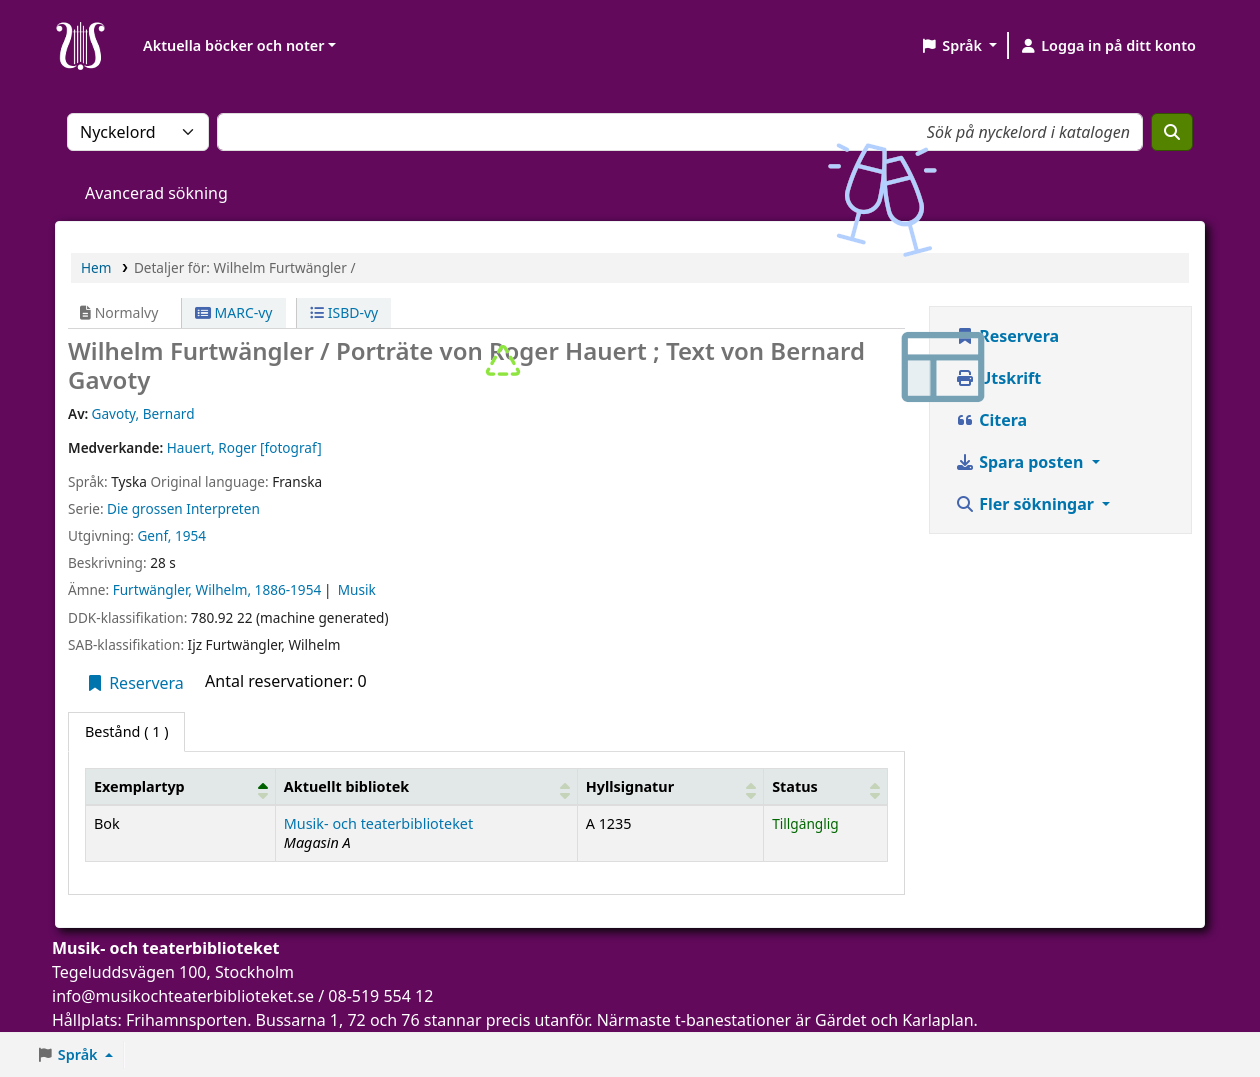 This screenshot has width=1260, height=1077. Describe the element at coordinates (503, 361) in the screenshot. I see `indicates a recycling or refresh cycle` at that location.